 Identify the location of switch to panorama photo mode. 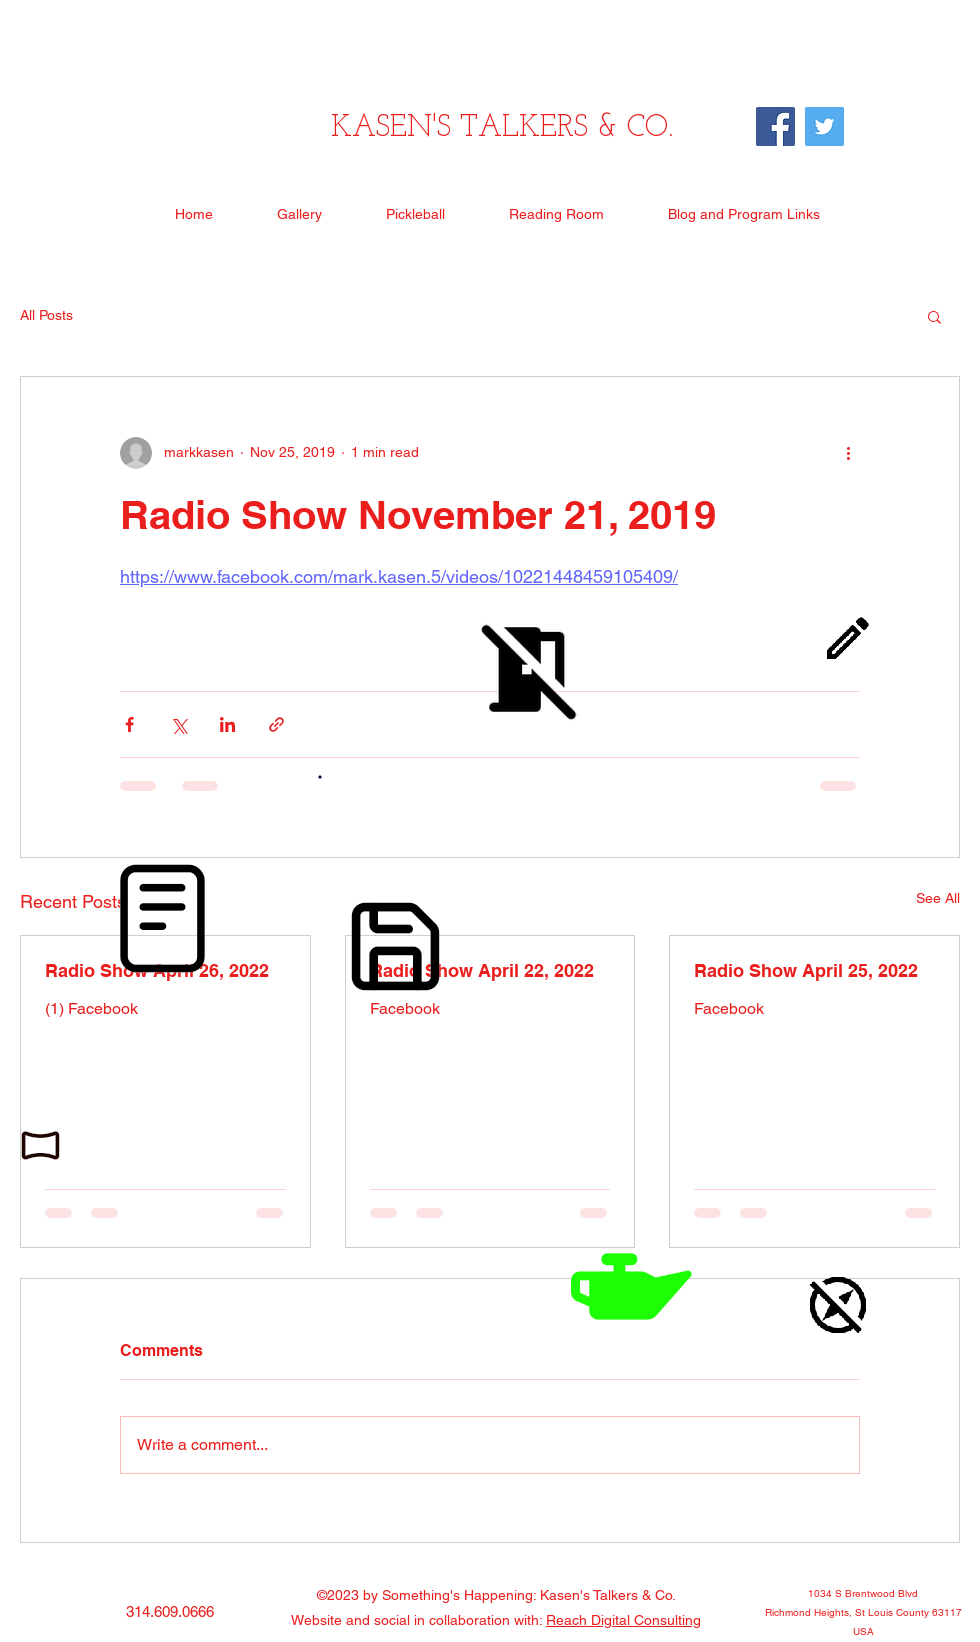
(40, 1145).